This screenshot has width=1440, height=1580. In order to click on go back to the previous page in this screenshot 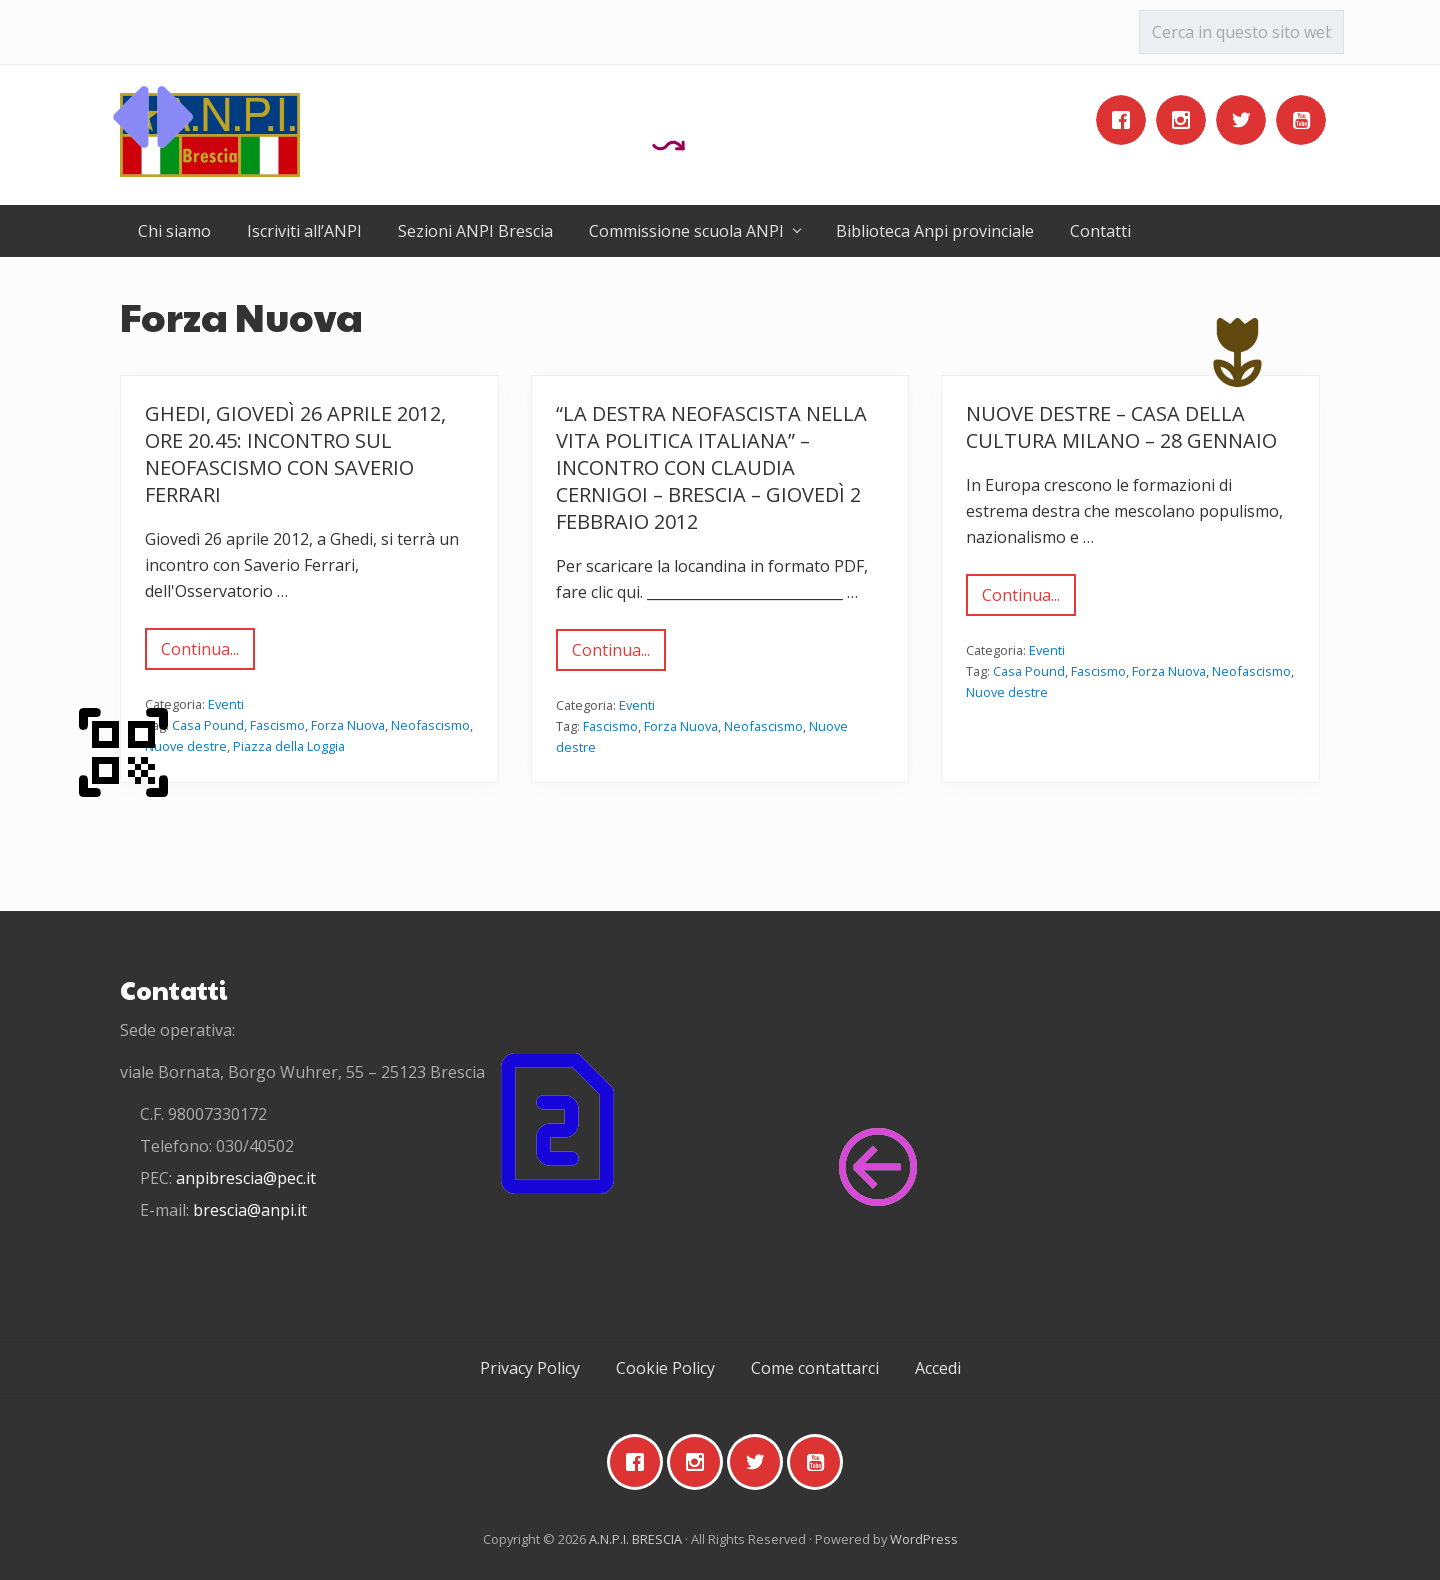, I will do `click(878, 1167)`.